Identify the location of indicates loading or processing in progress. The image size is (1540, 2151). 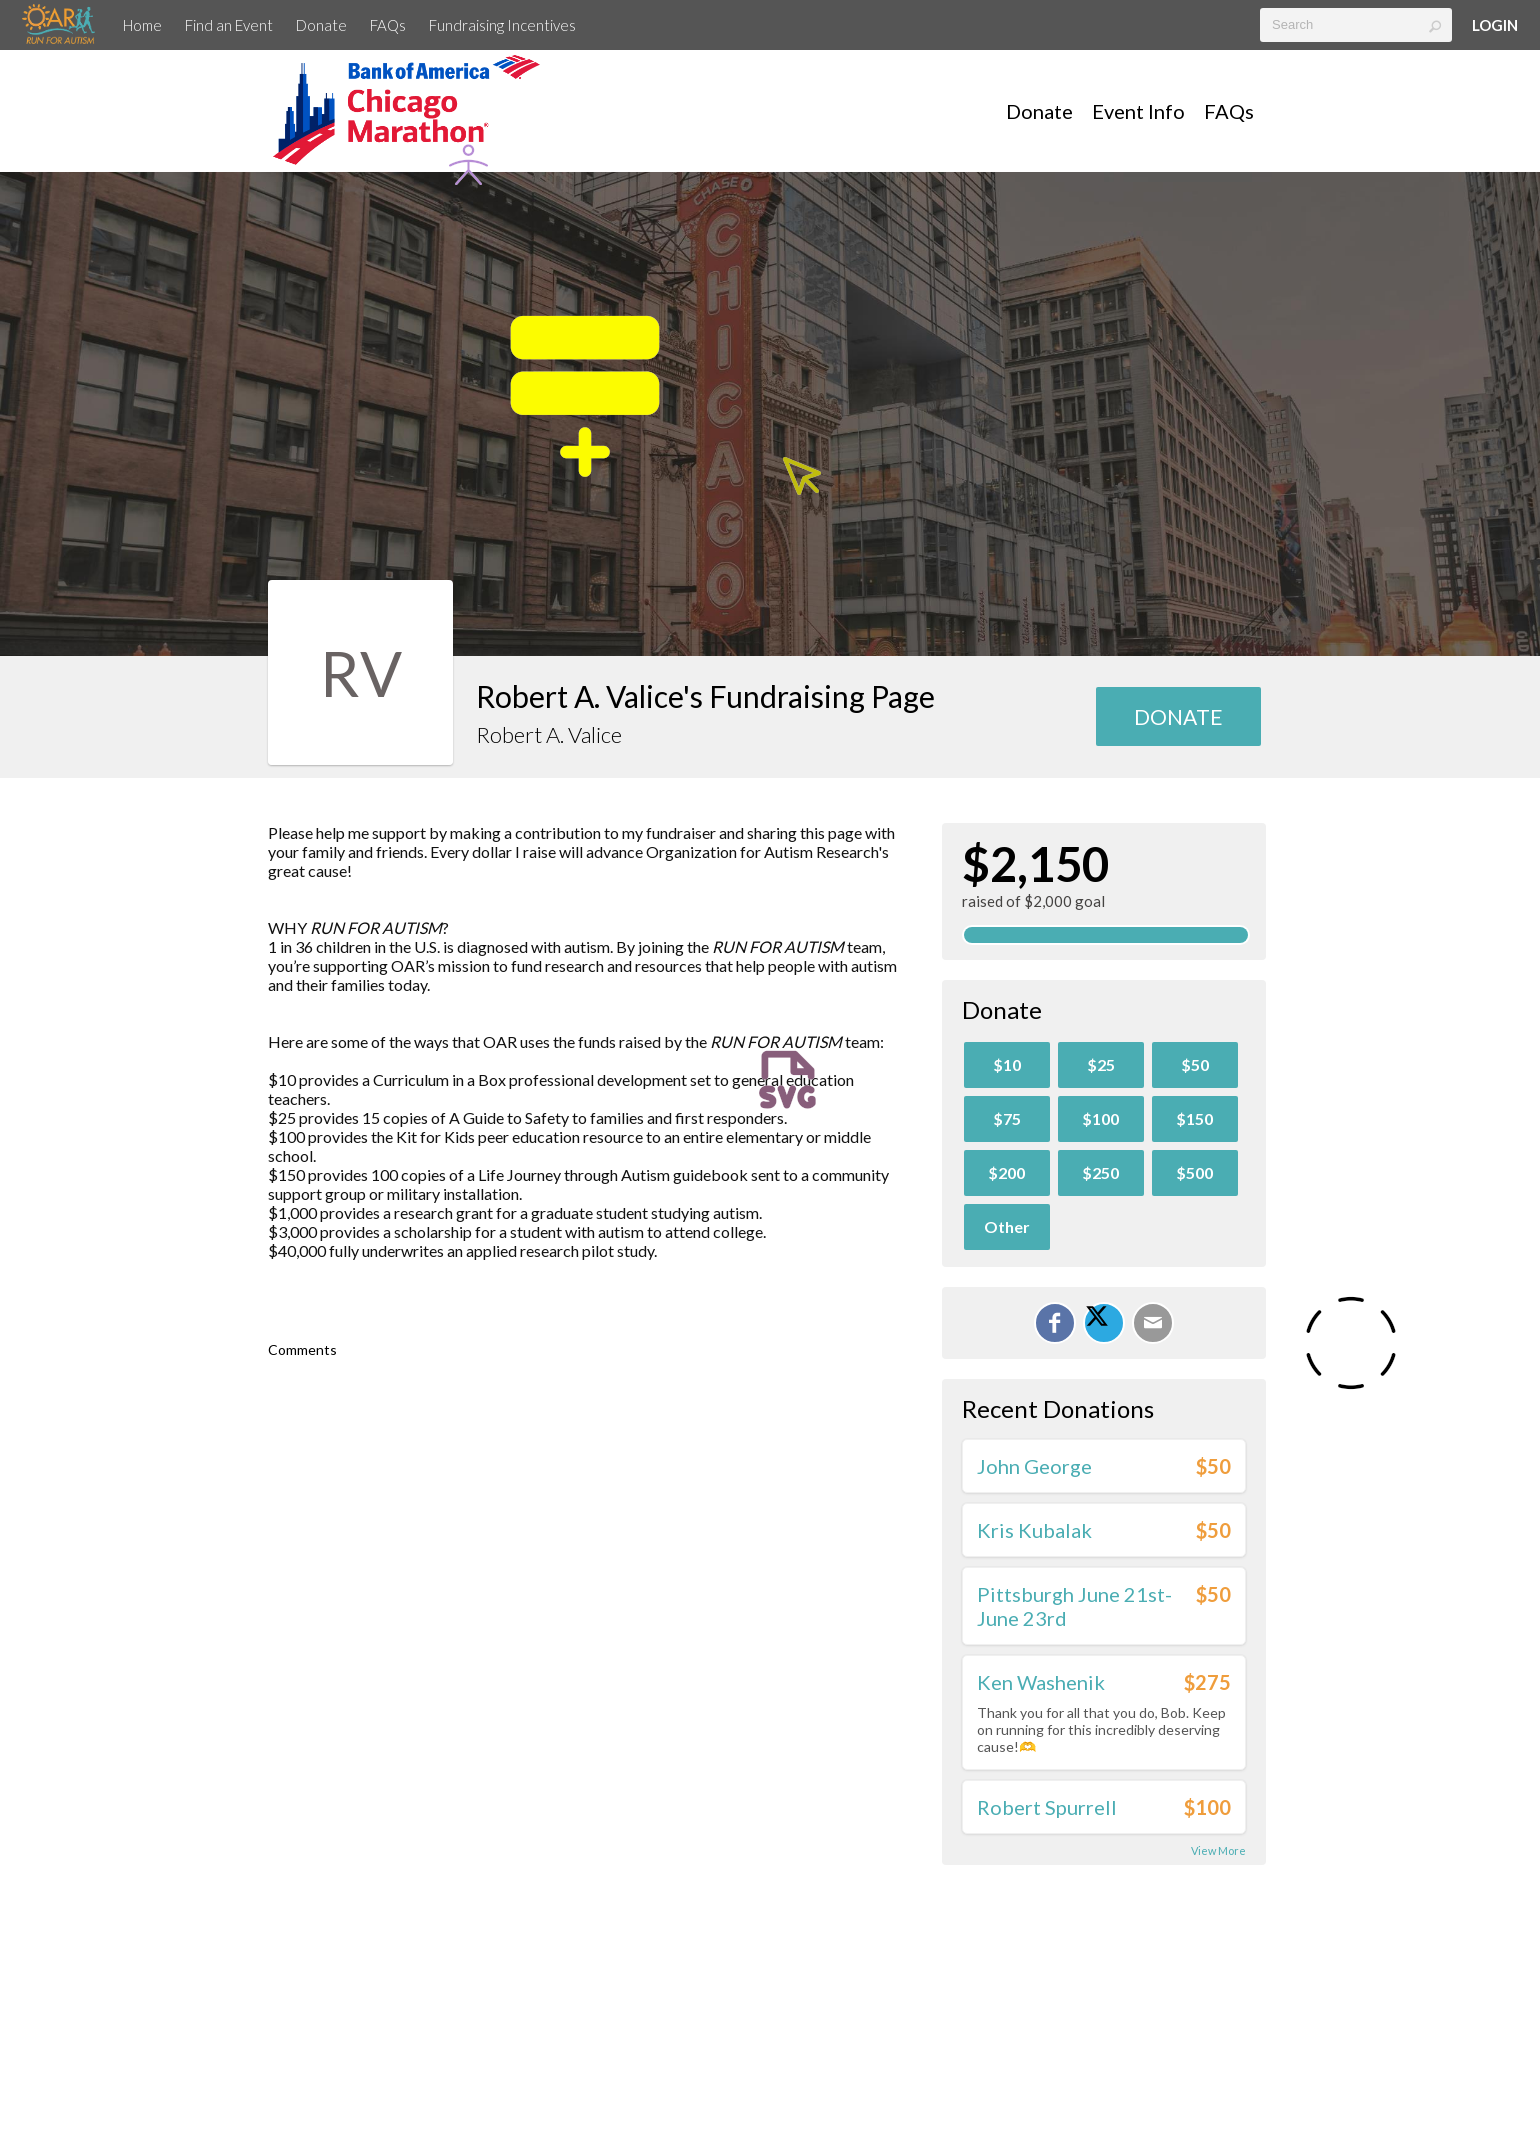
(1351, 1343).